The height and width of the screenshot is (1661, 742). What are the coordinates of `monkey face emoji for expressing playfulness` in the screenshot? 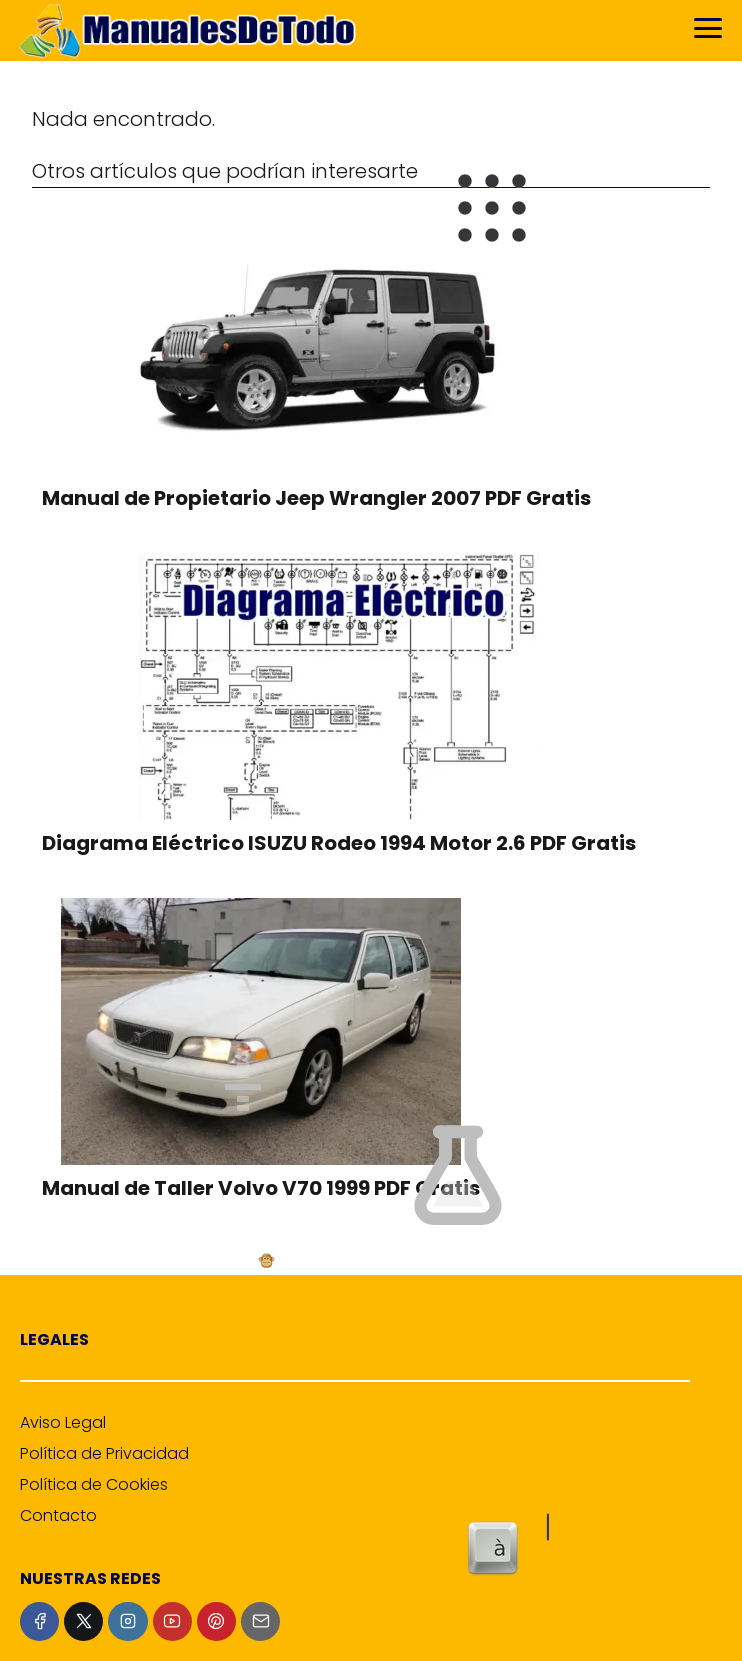 It's located at (266, 1260).